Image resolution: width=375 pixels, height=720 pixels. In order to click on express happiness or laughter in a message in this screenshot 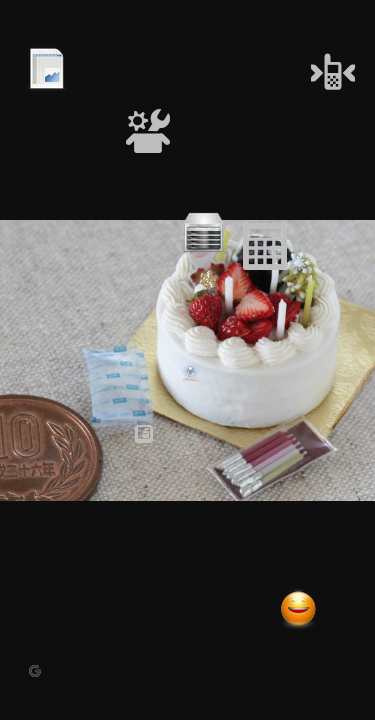, I will do `click(298, 610)`.